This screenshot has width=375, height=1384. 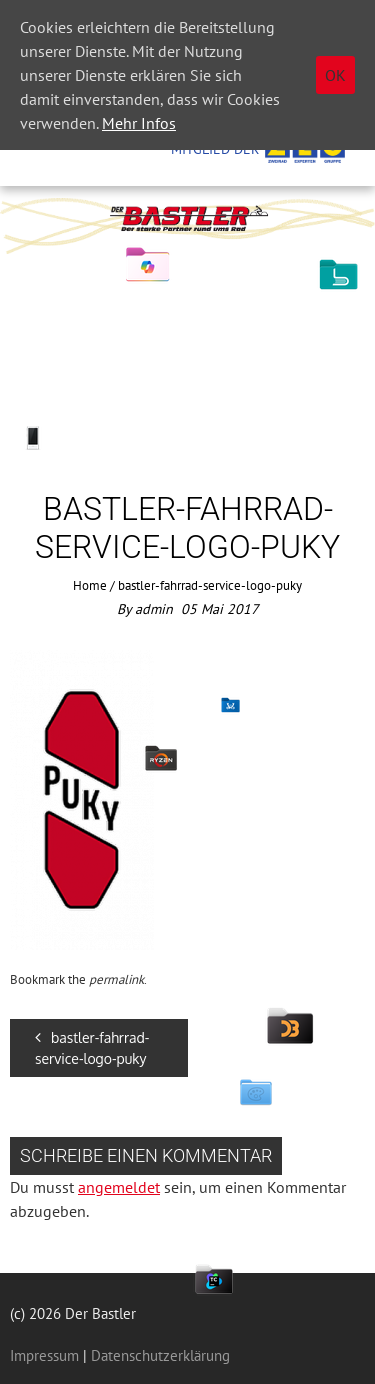 I want to click on folder containing AMD Ryzen-related files or software, so click(x=161, y=759).